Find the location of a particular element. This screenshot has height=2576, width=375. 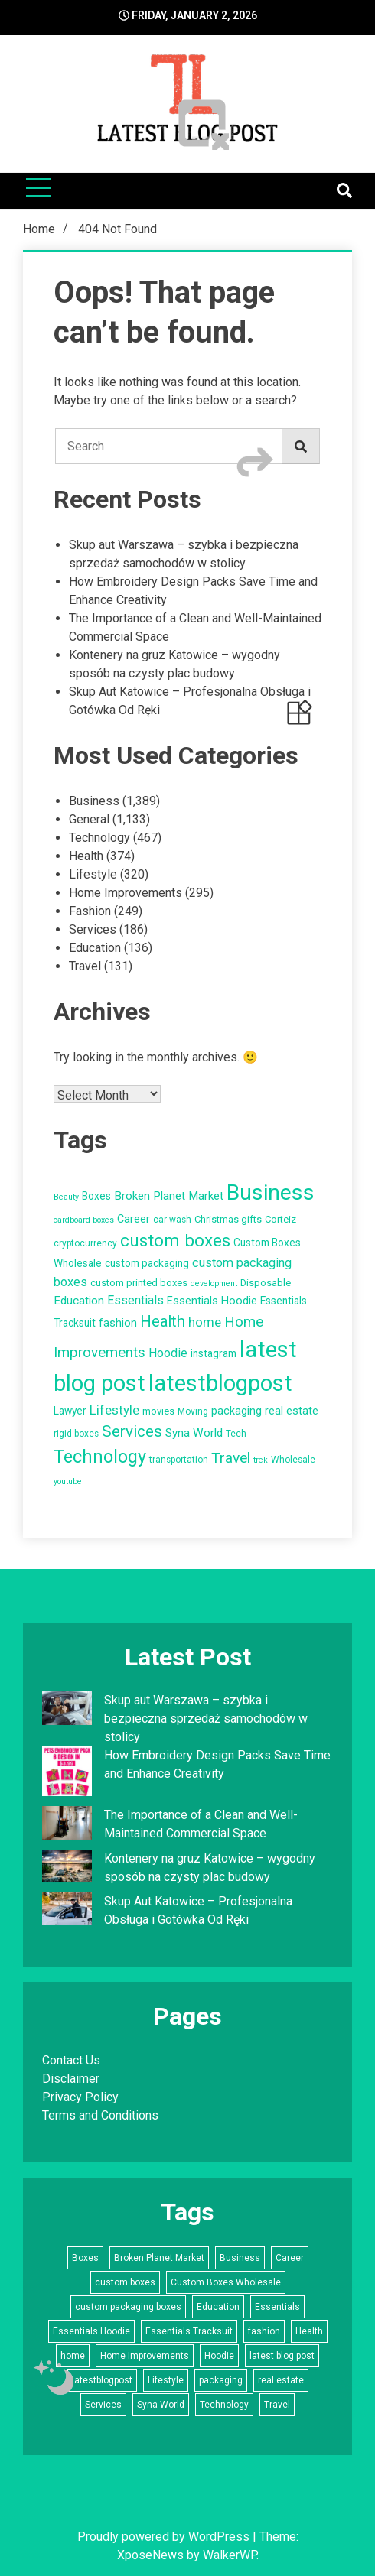

indicates wired network connection is offline is located at coordinates (202, 123).